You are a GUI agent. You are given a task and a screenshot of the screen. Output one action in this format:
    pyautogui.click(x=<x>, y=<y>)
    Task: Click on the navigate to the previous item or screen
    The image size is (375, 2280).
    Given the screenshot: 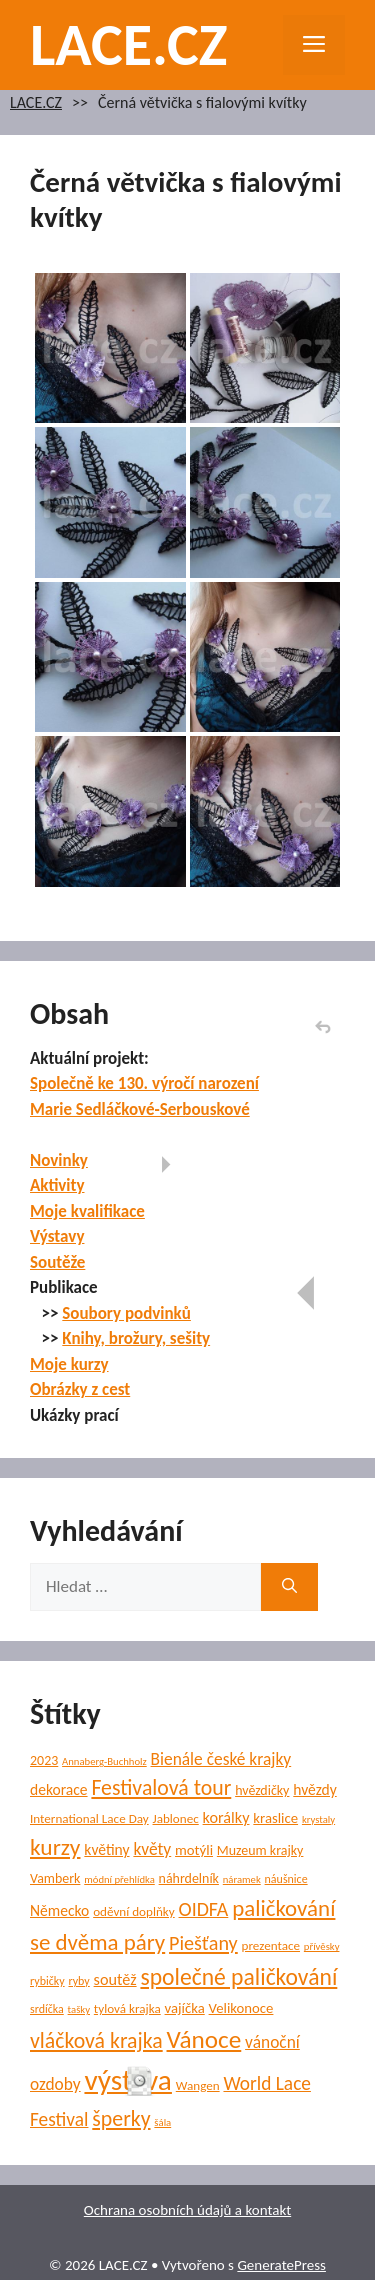 What is the action you would take?
    pyautogui.click(x=307, y=1293)
    